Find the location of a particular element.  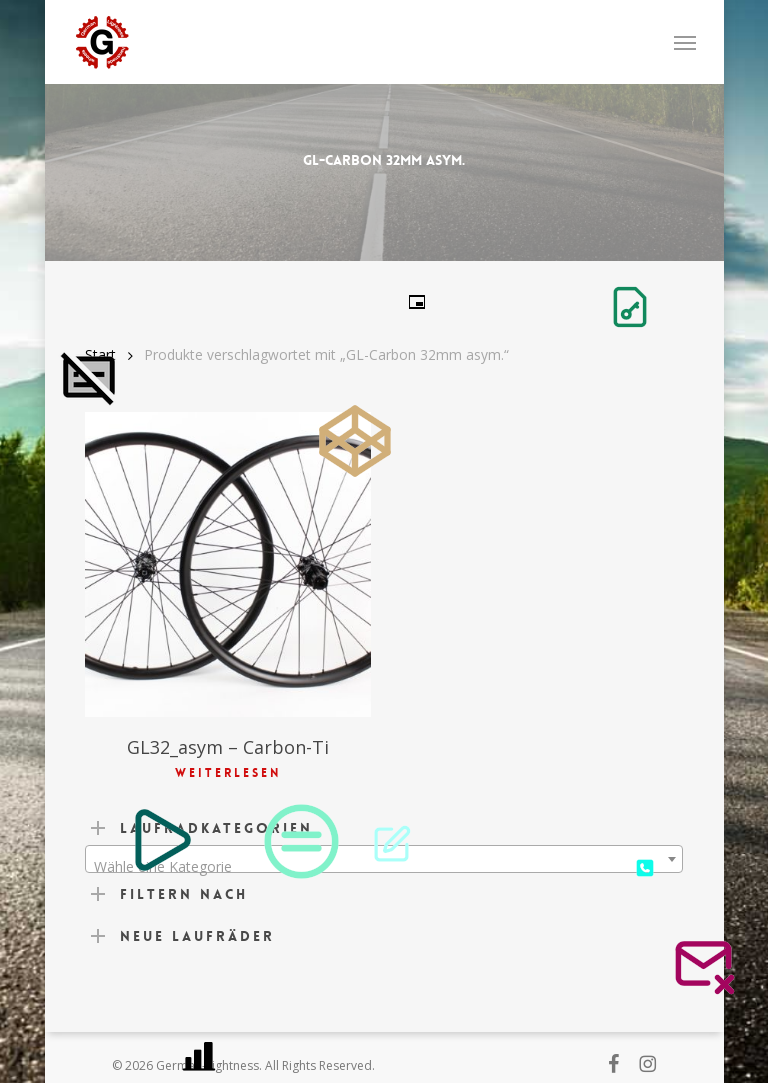

compose a new post or message is located at coordinates (391, 844).